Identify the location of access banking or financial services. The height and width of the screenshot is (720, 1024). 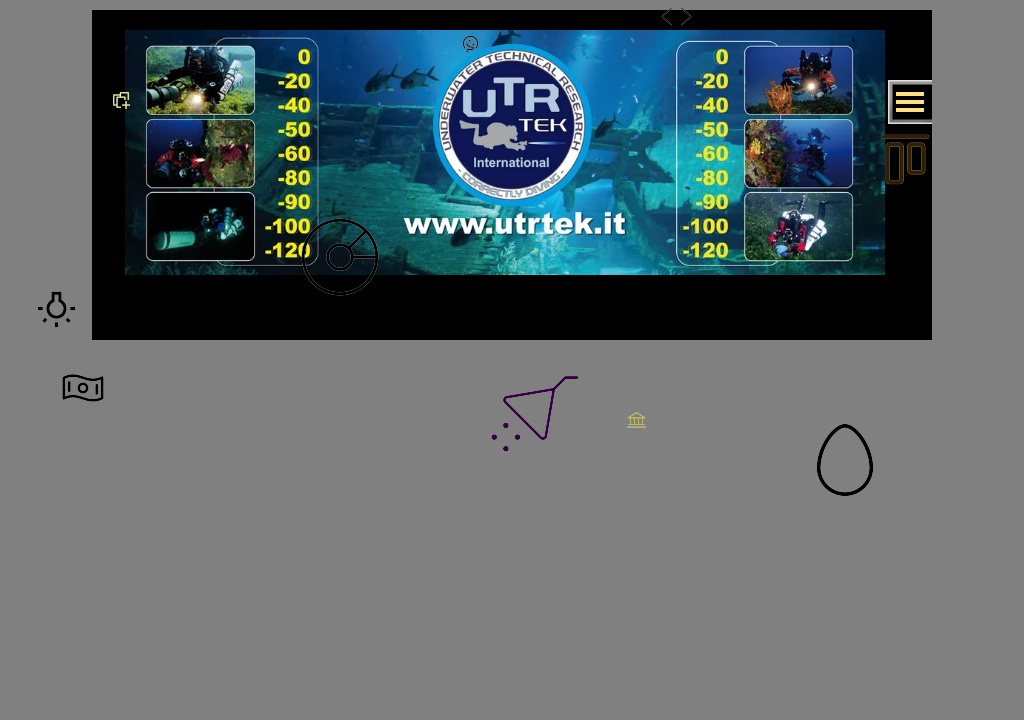
(636, 420).